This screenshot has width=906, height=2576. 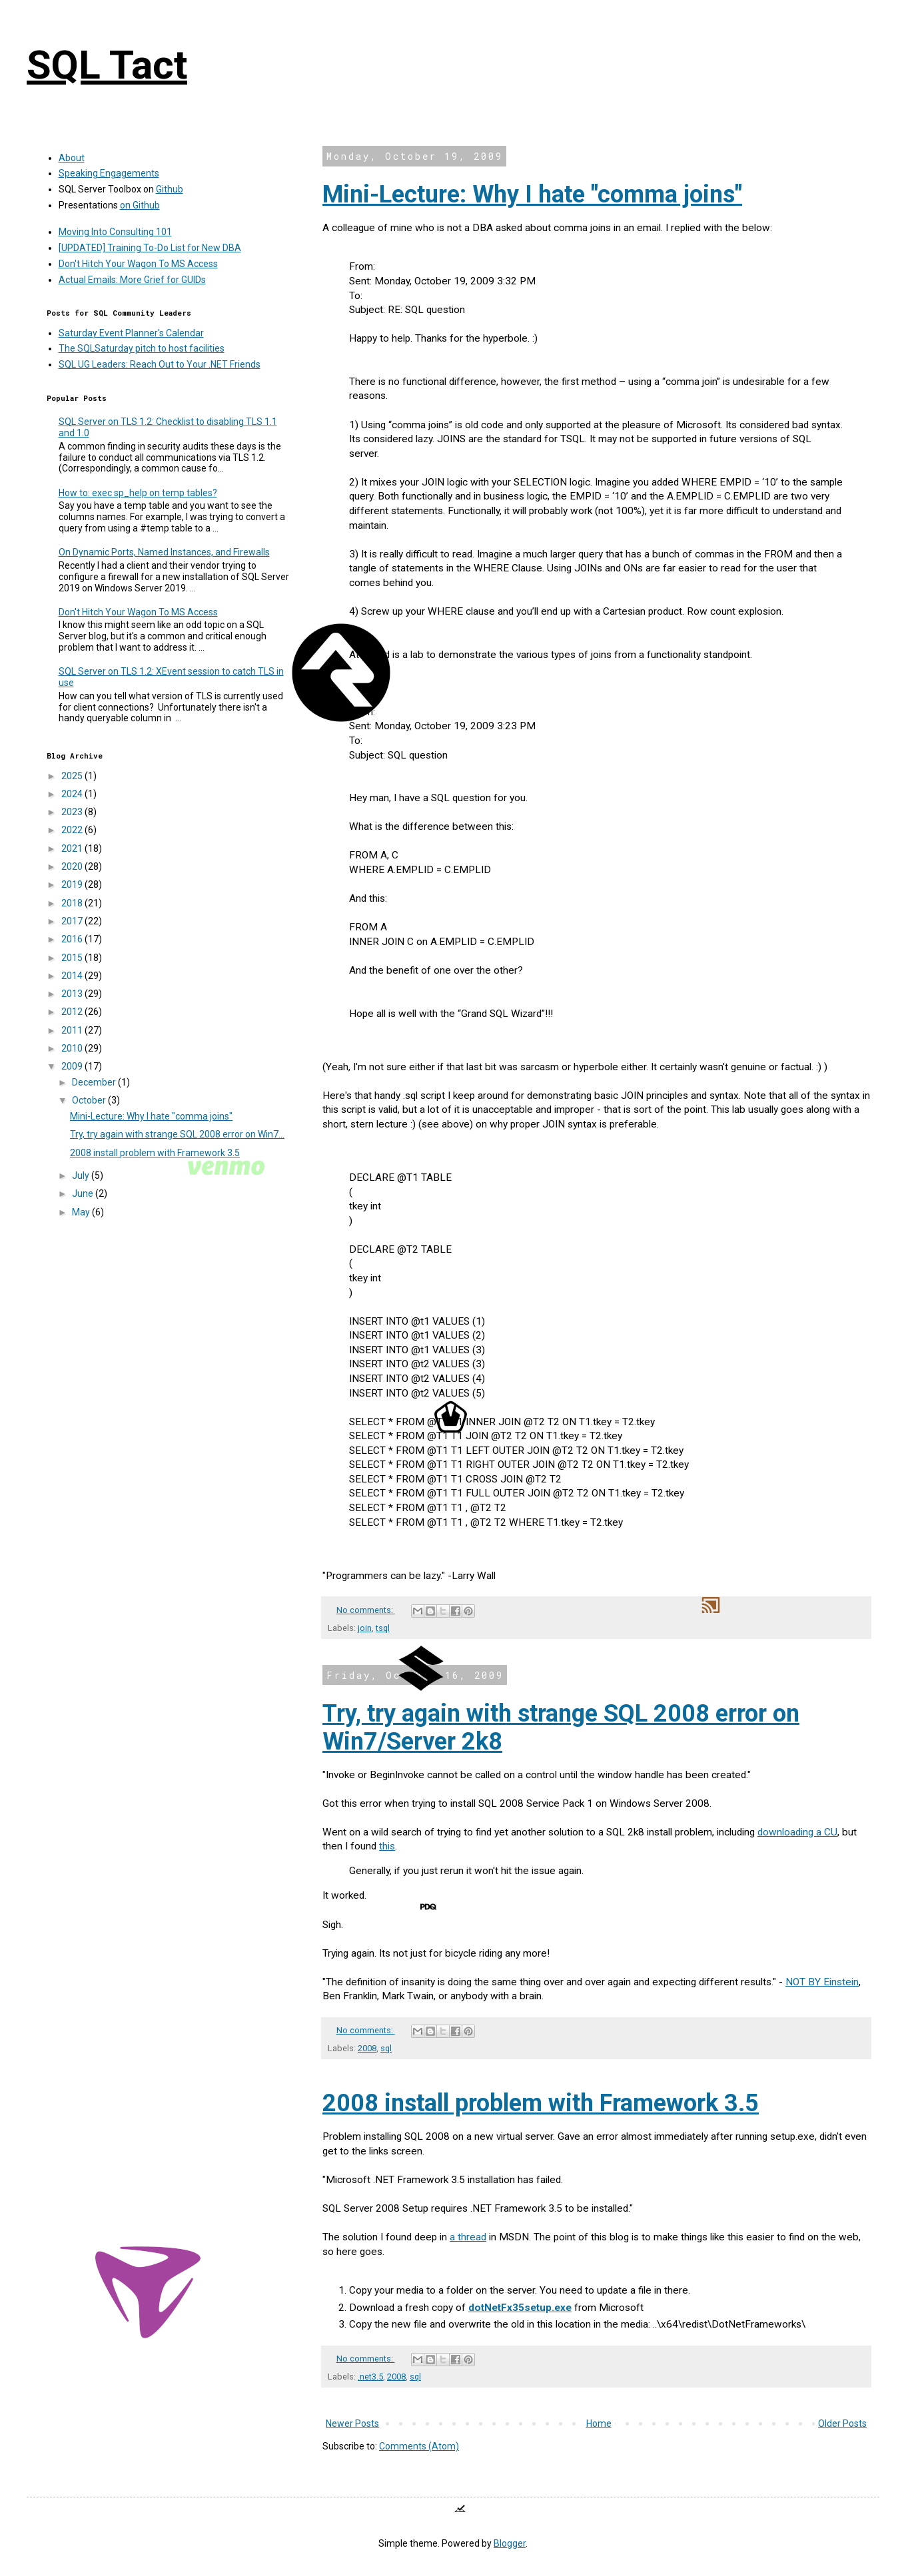 What do you see at coordinates (148, 2292) in the screenshot?
I see `freenet brand logo` at bounding box center [148, 2292].